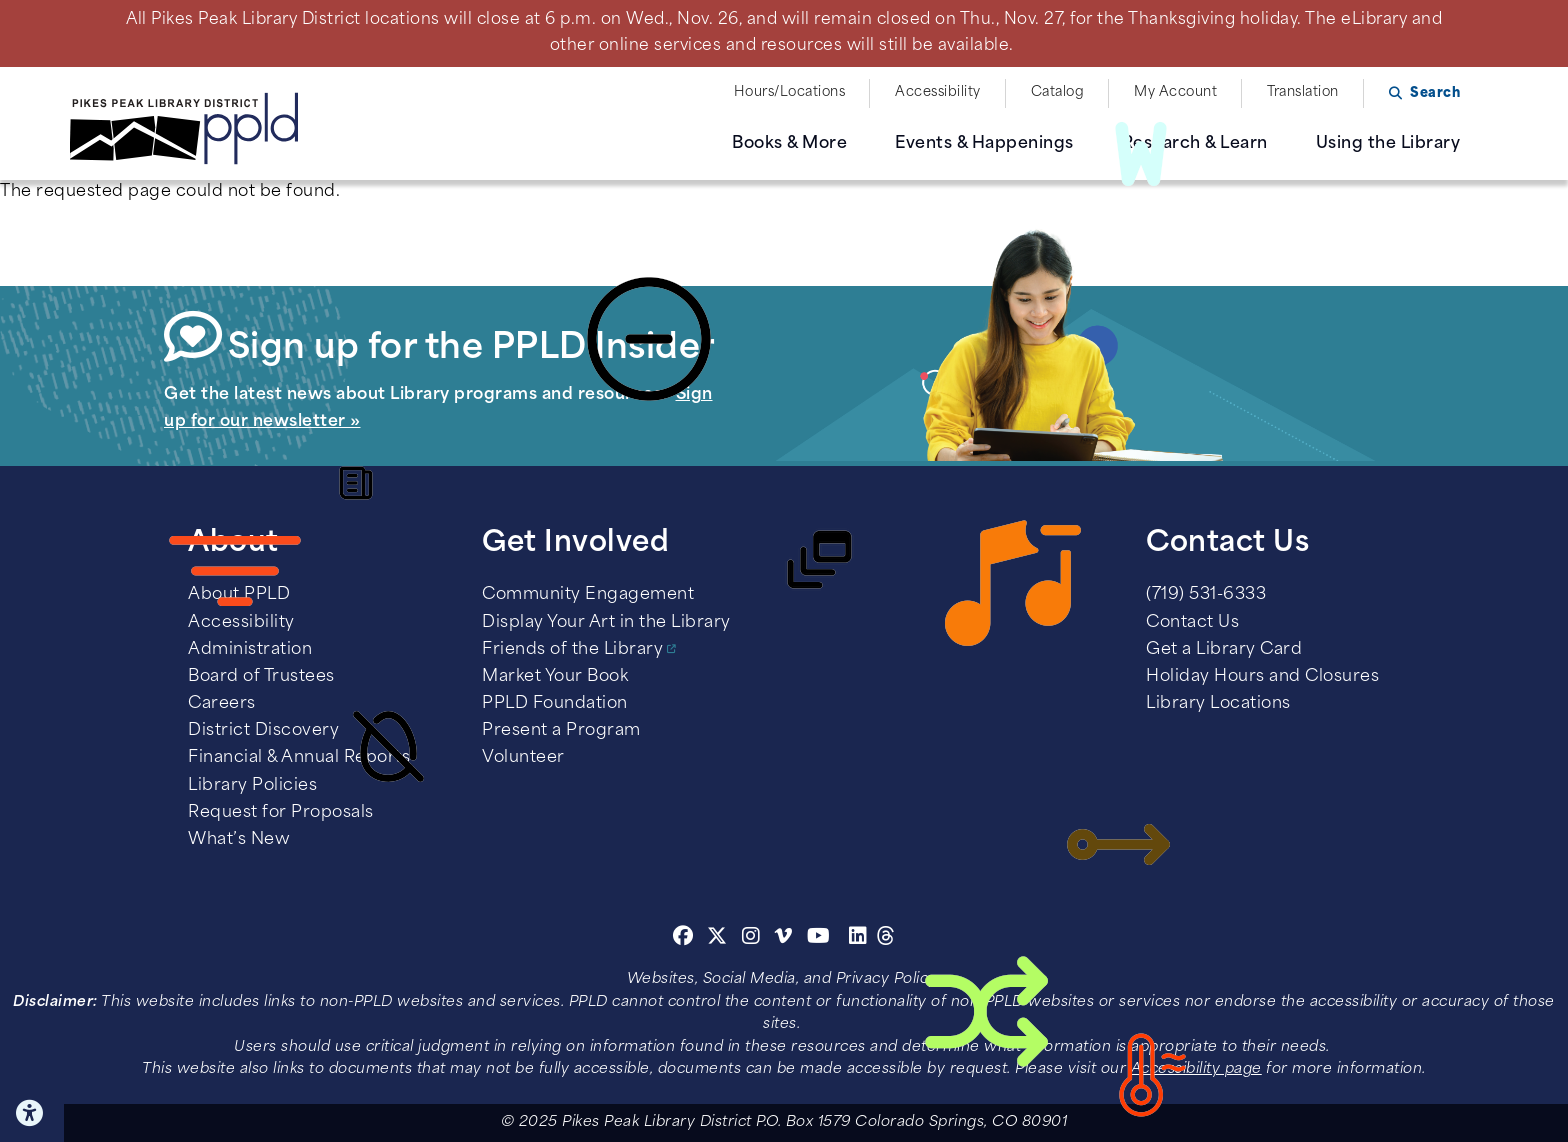  I want to click on view dynamic or stacked content feed, so click(819, 559).